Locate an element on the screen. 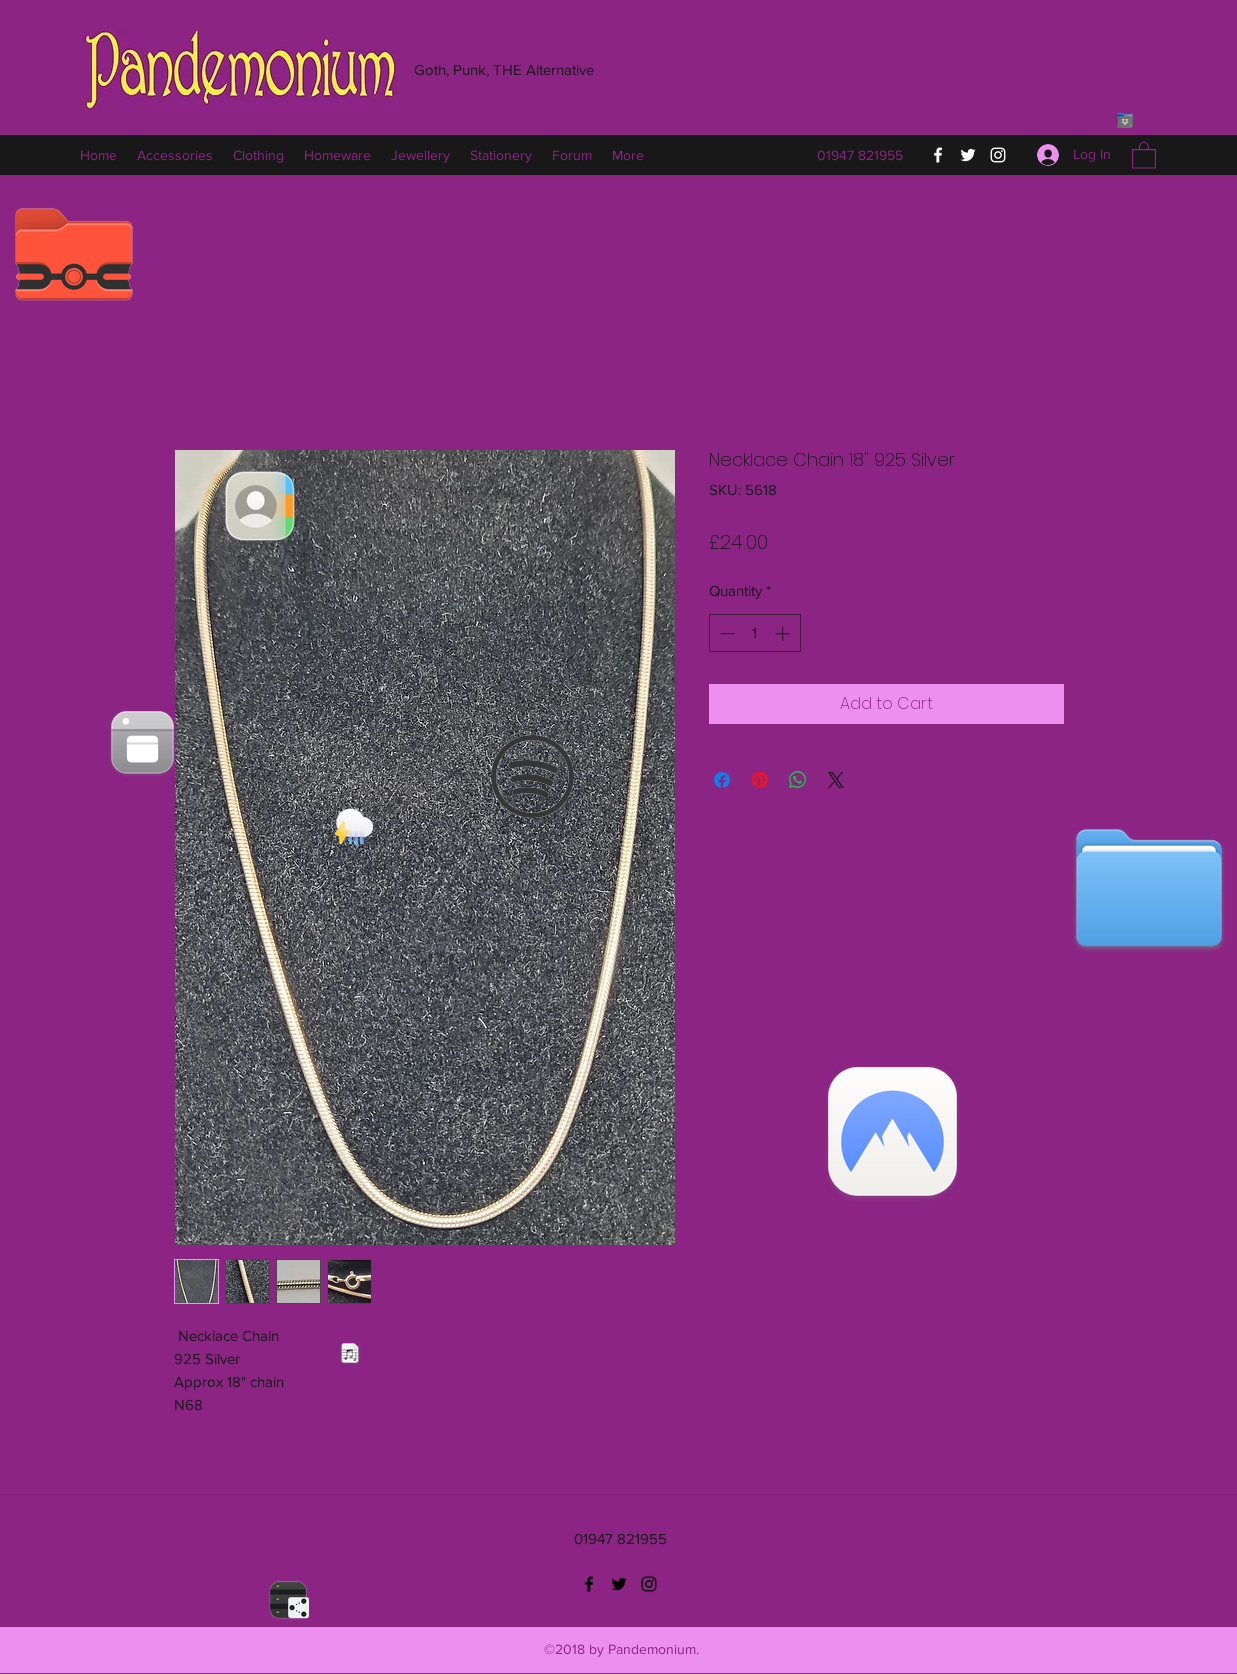 Image resolution: width=1237 pixels, height=1674 pixels. open folder containing cherish ball pokémon or event pokémon is located at coordinates (73, 257).